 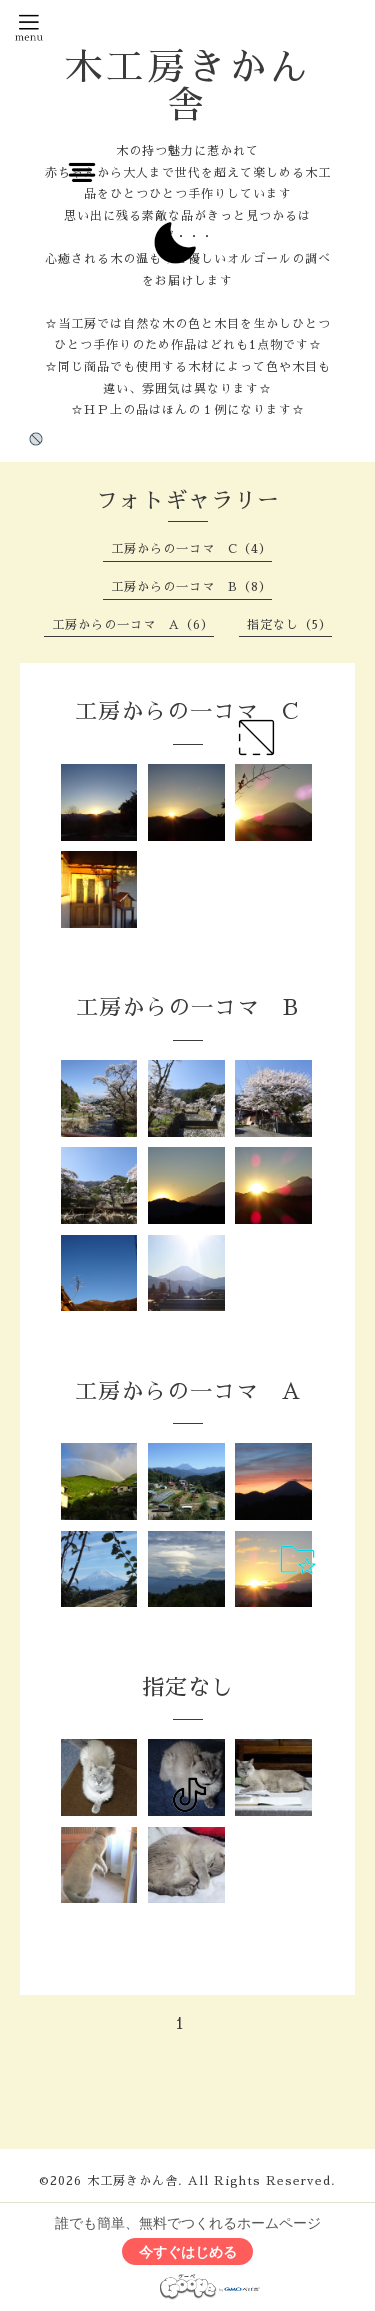 I want to click on open TikTok app, so click(x=189, y=1795).